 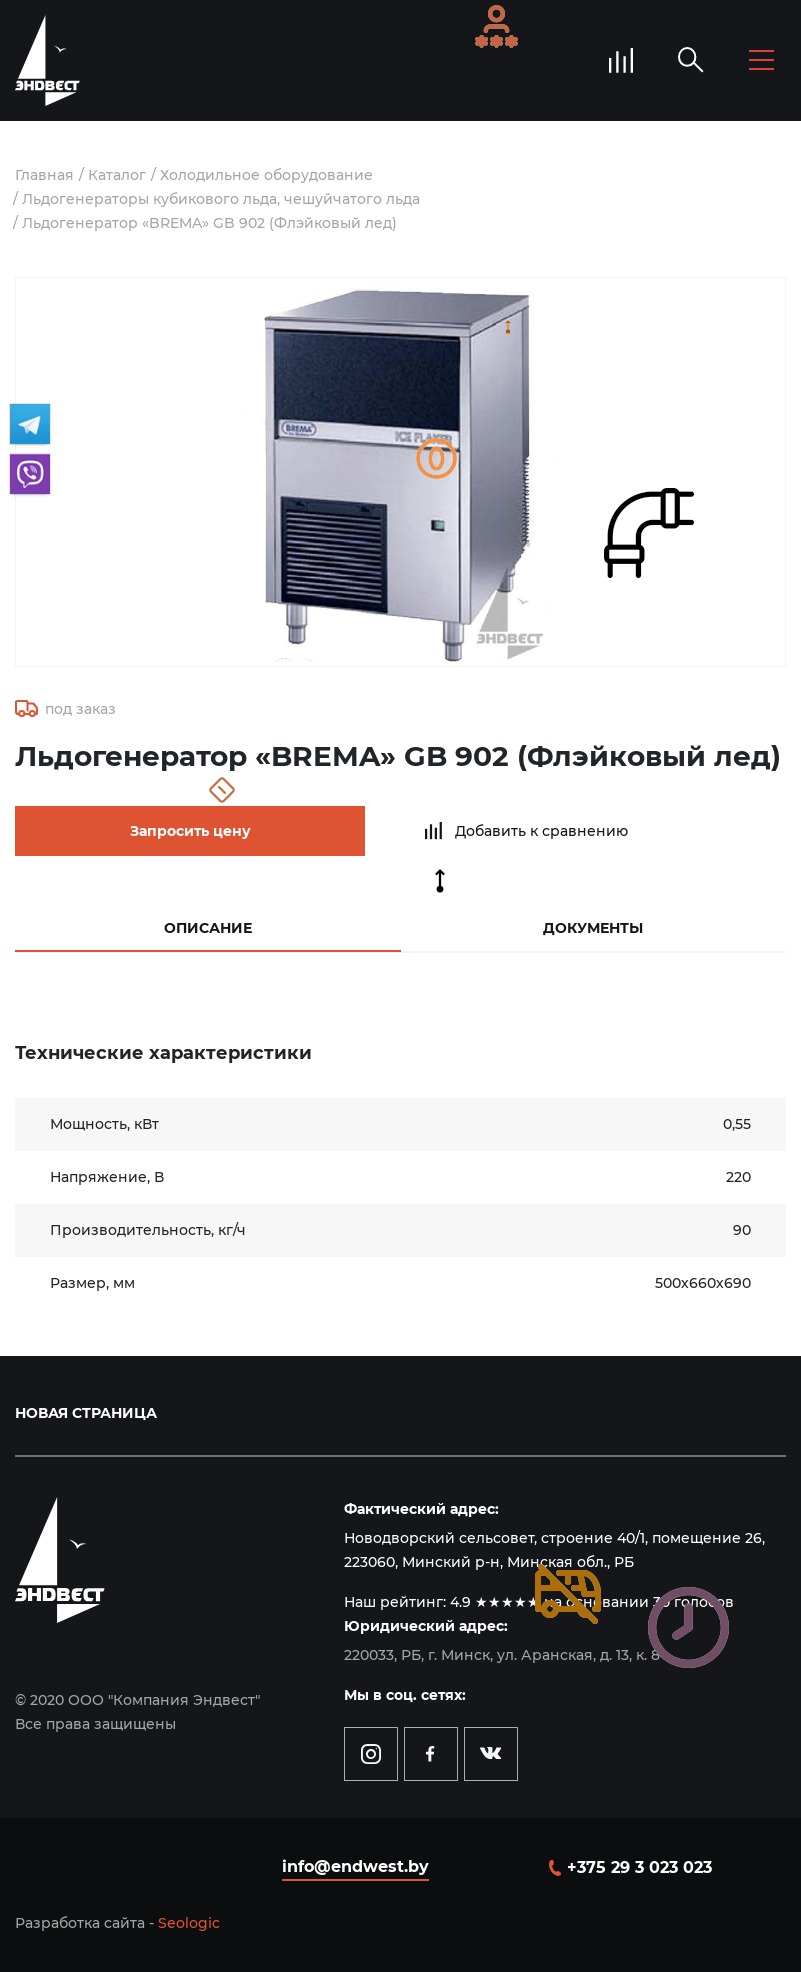 What do you see at coordinates (496, 26) in the screenshot?
I see `enter user password to sign in` at bounding box center [496, 26].